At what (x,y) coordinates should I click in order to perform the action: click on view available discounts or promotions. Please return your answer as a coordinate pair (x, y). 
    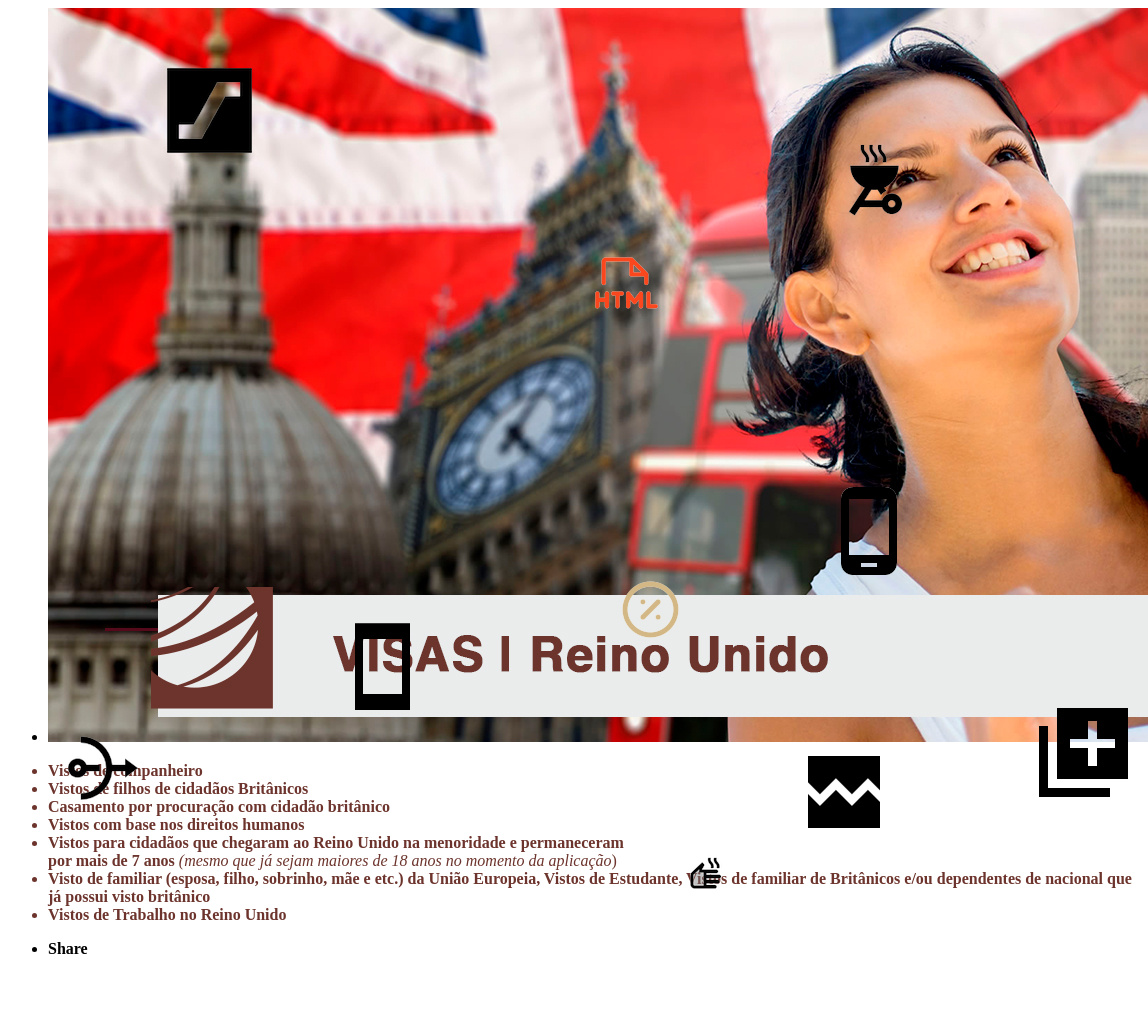
    Looking at the image, I should click on (650, 609).